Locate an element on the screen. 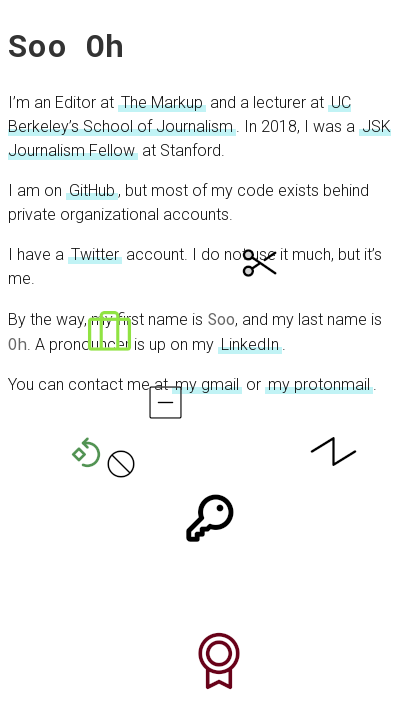 Image resolution: width=408 pixels, height=720 pixels. access travel or trip planning features is located at coordinates (109, 332).